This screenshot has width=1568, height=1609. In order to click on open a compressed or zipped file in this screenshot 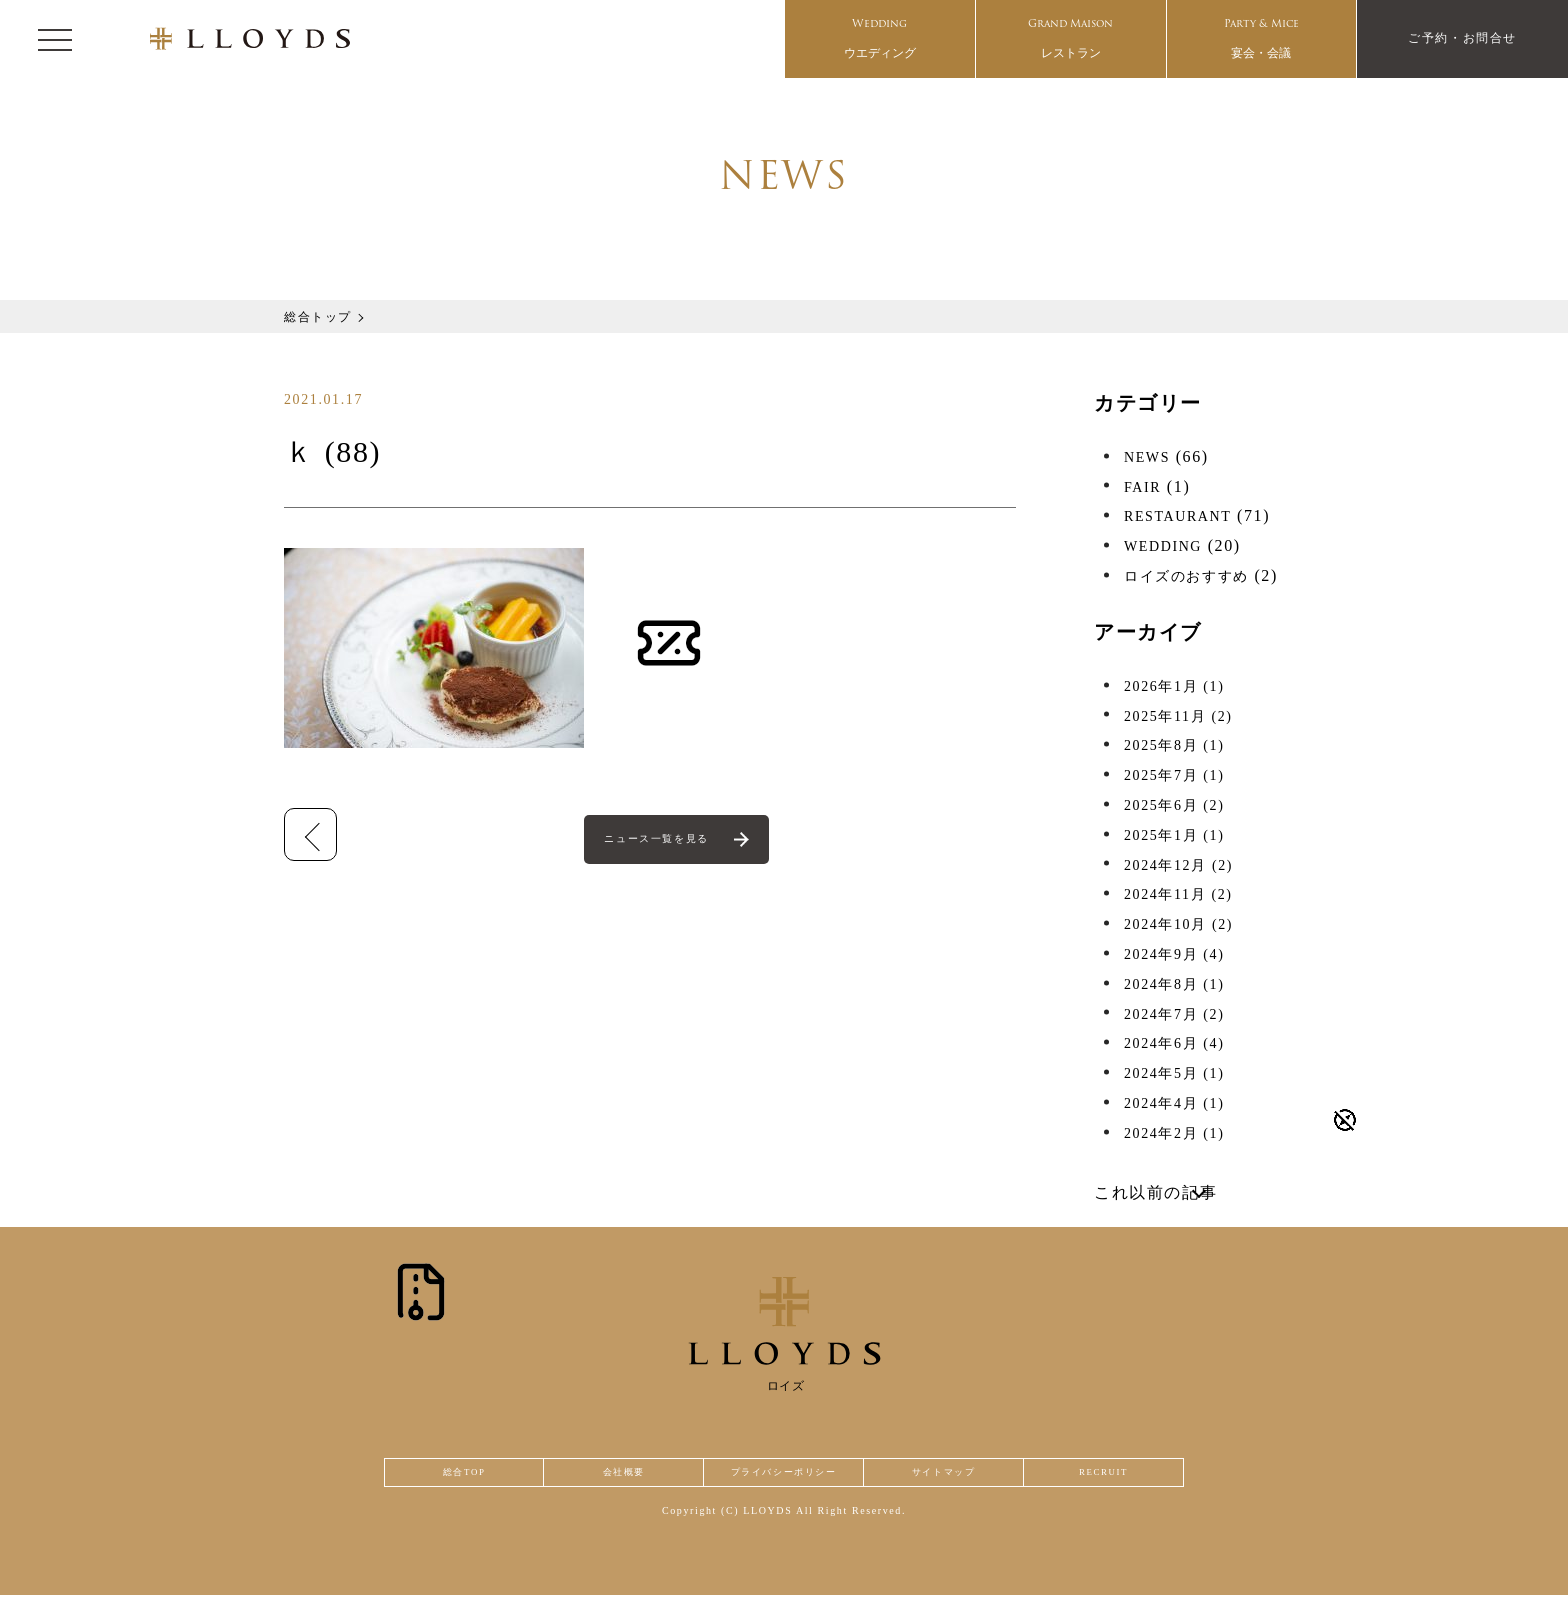, I will do `click(421, 1292)`.